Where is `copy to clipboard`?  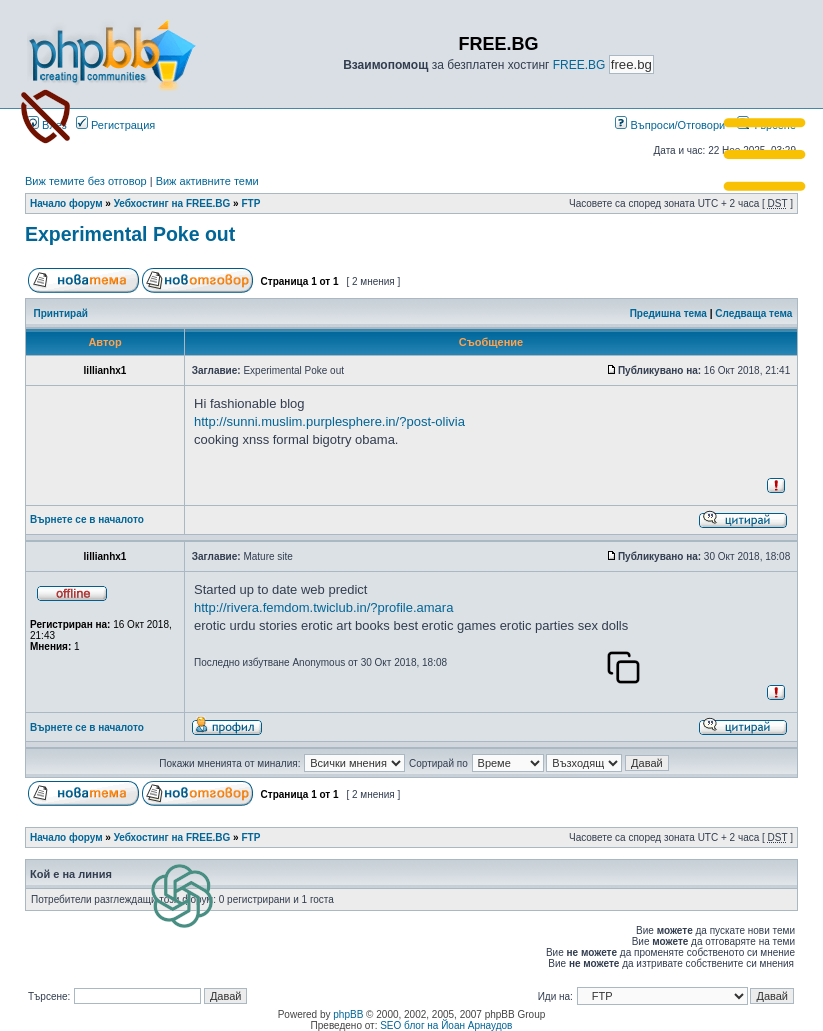 copy to clipboard is located at coordinates (623, 667).